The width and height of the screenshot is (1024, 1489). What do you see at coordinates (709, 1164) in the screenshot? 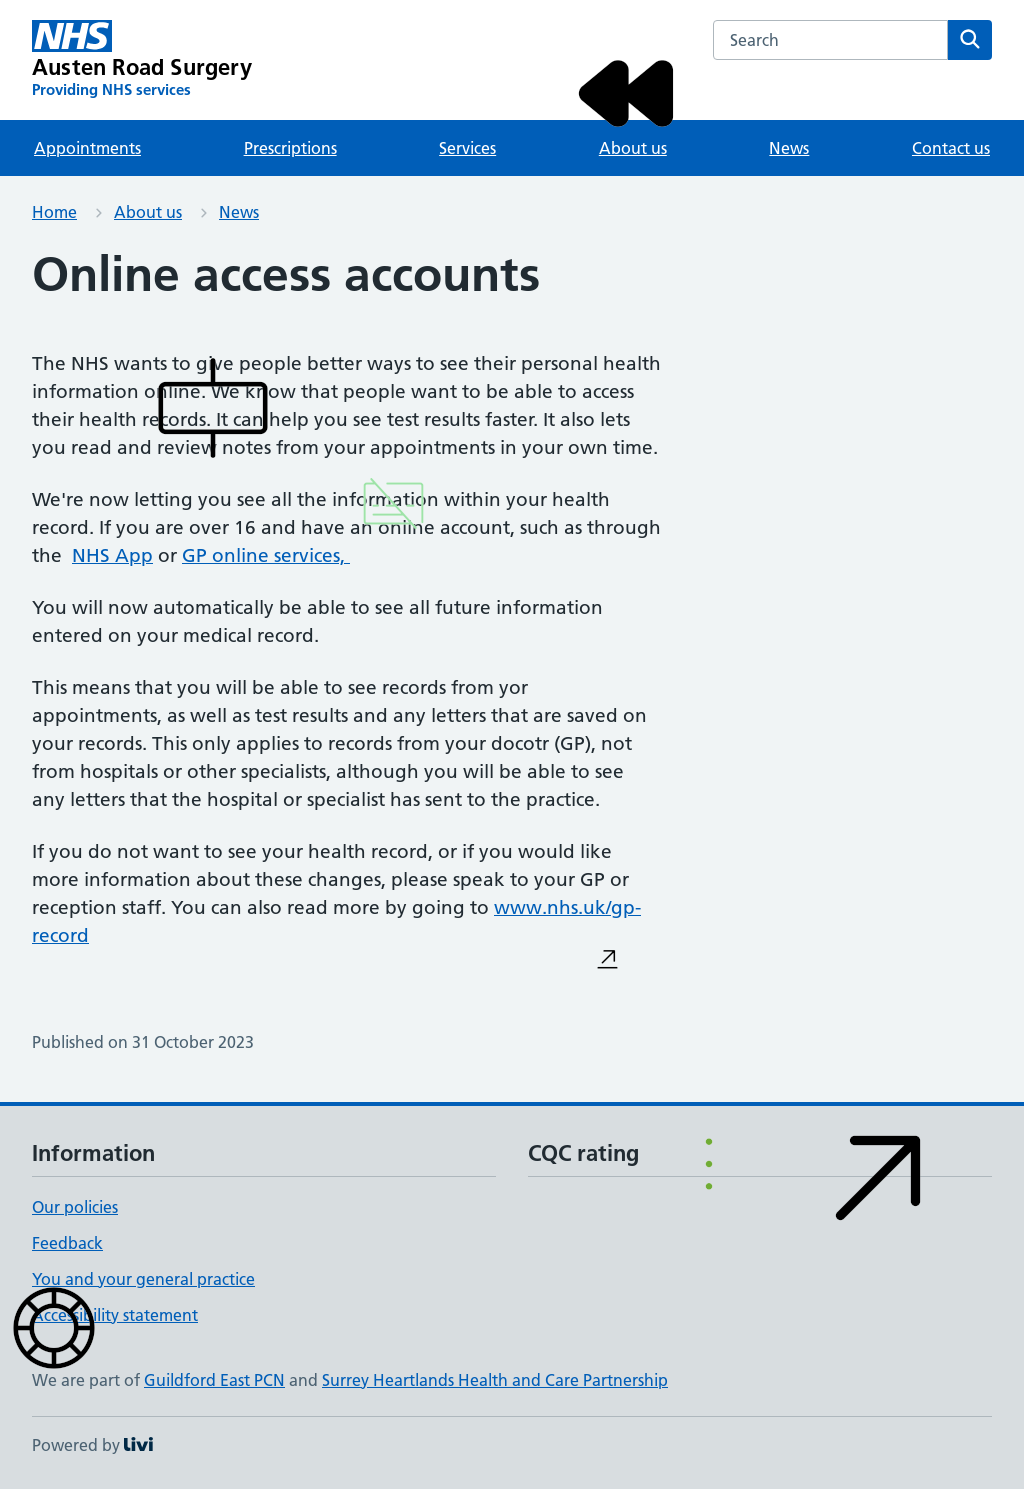
I see `open more options menu` at bounding box center [709, 1164].